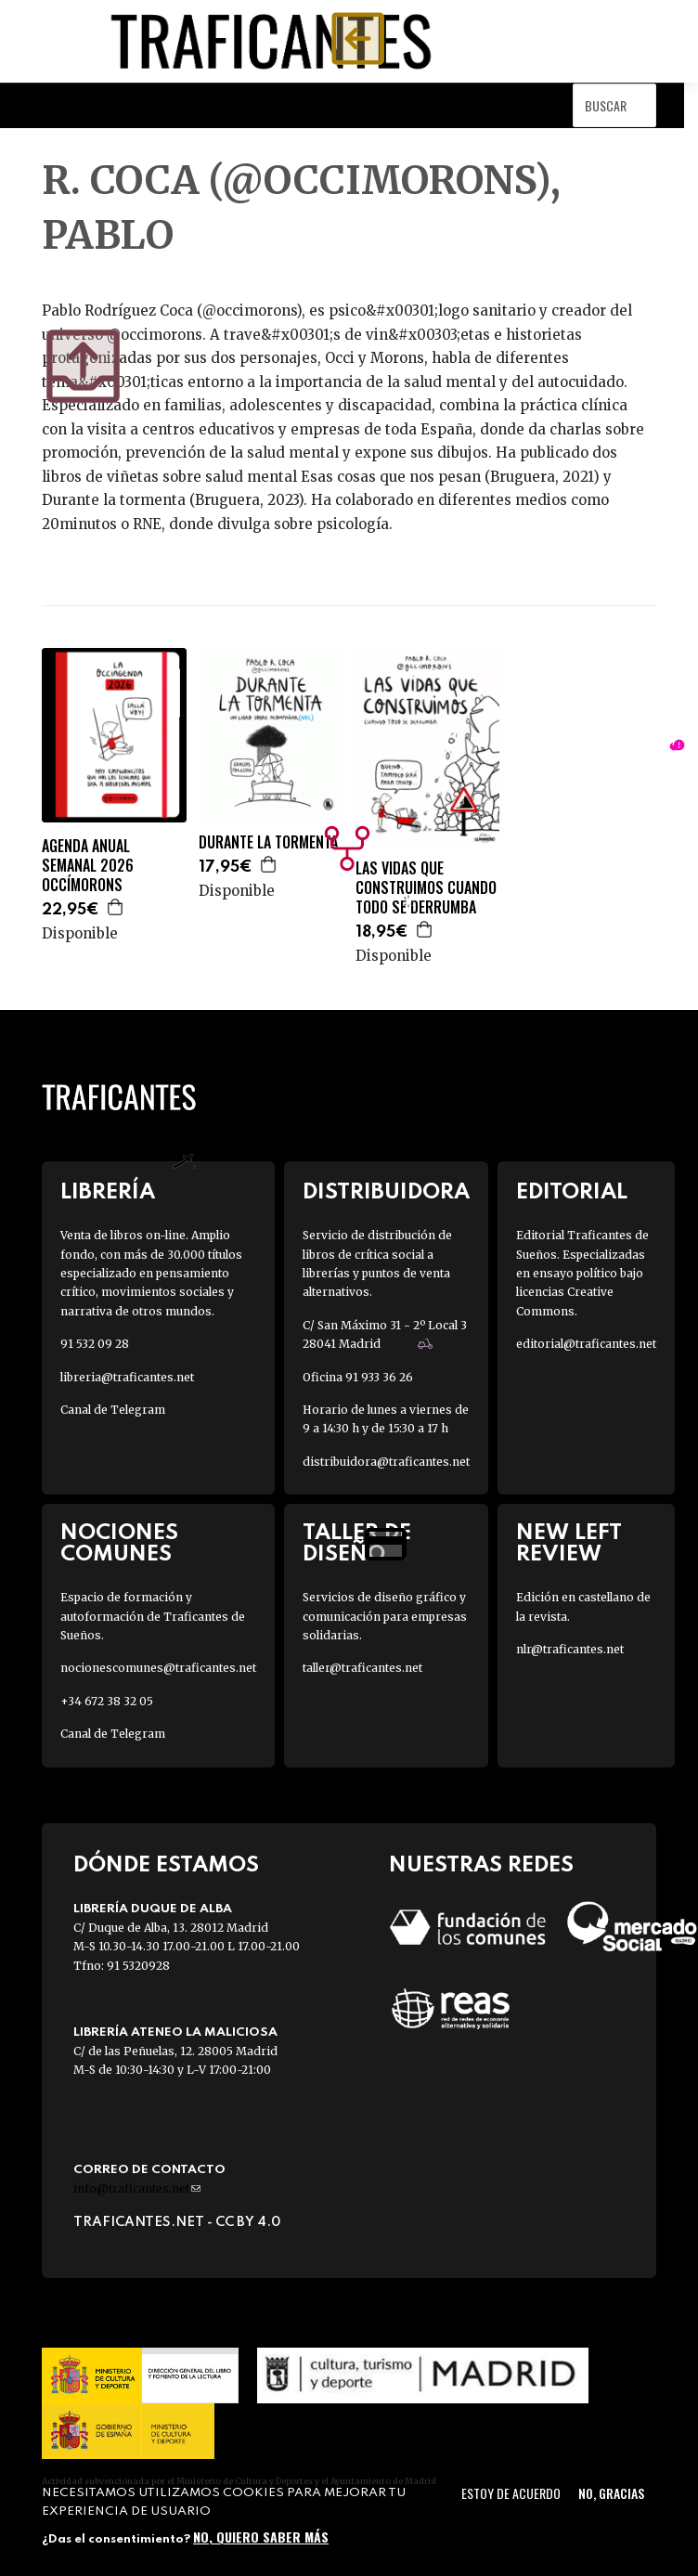  What do you see at coordinates (184, 1161) in the screenshot?
I see `indicates maldivian rufiyaa currency` at bounding box center [184, 1161].